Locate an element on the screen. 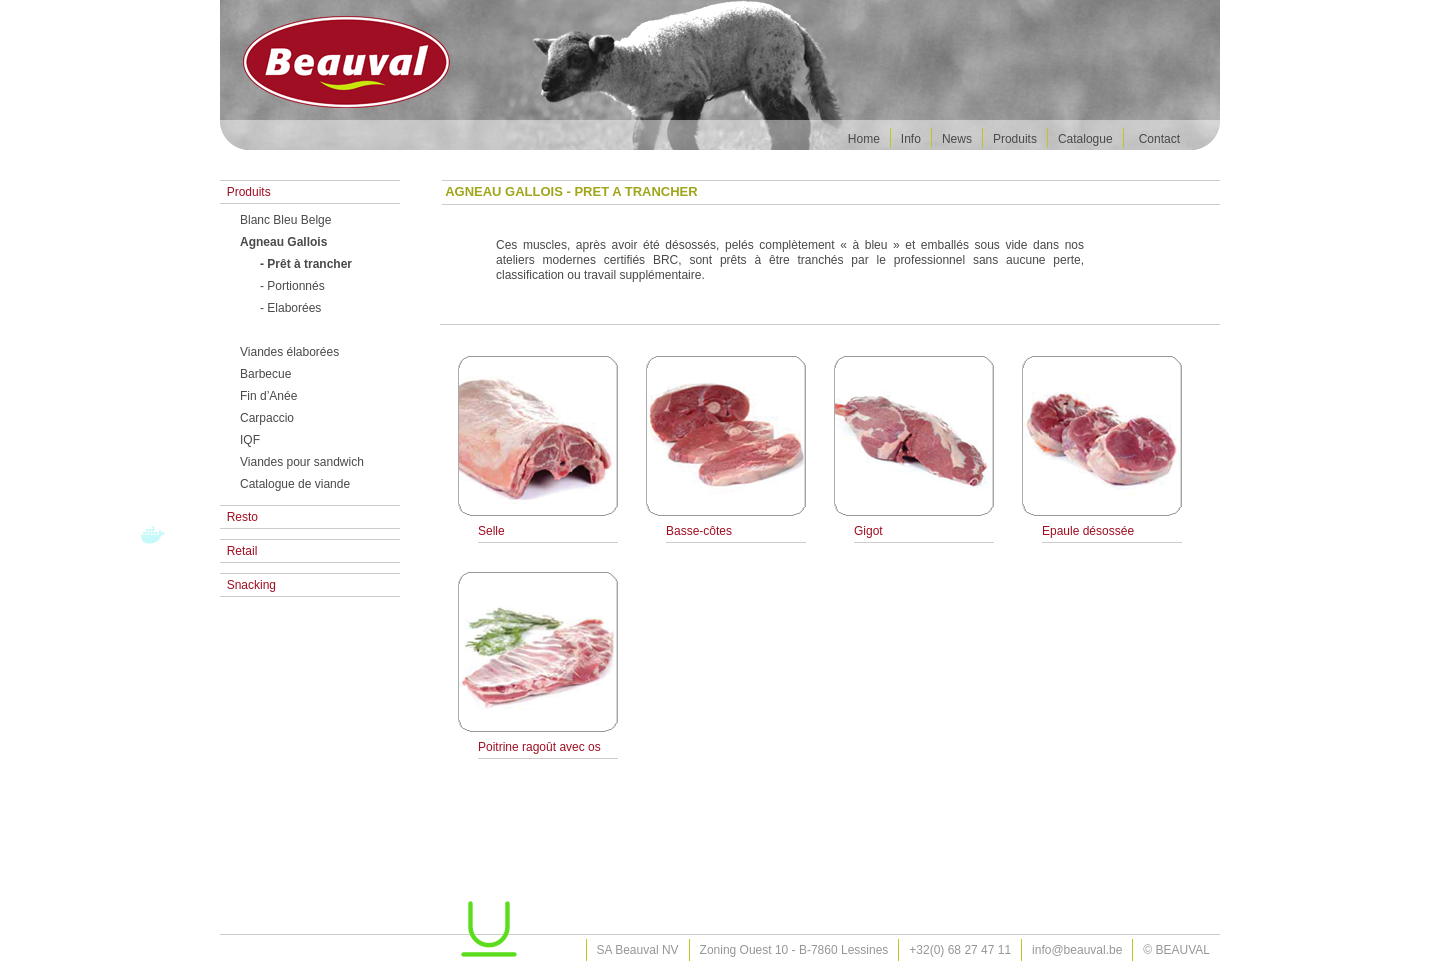 The width and height of the screenshot is (1440, 974). apply underline formatting to selected text is located at coordinates (489, 929).